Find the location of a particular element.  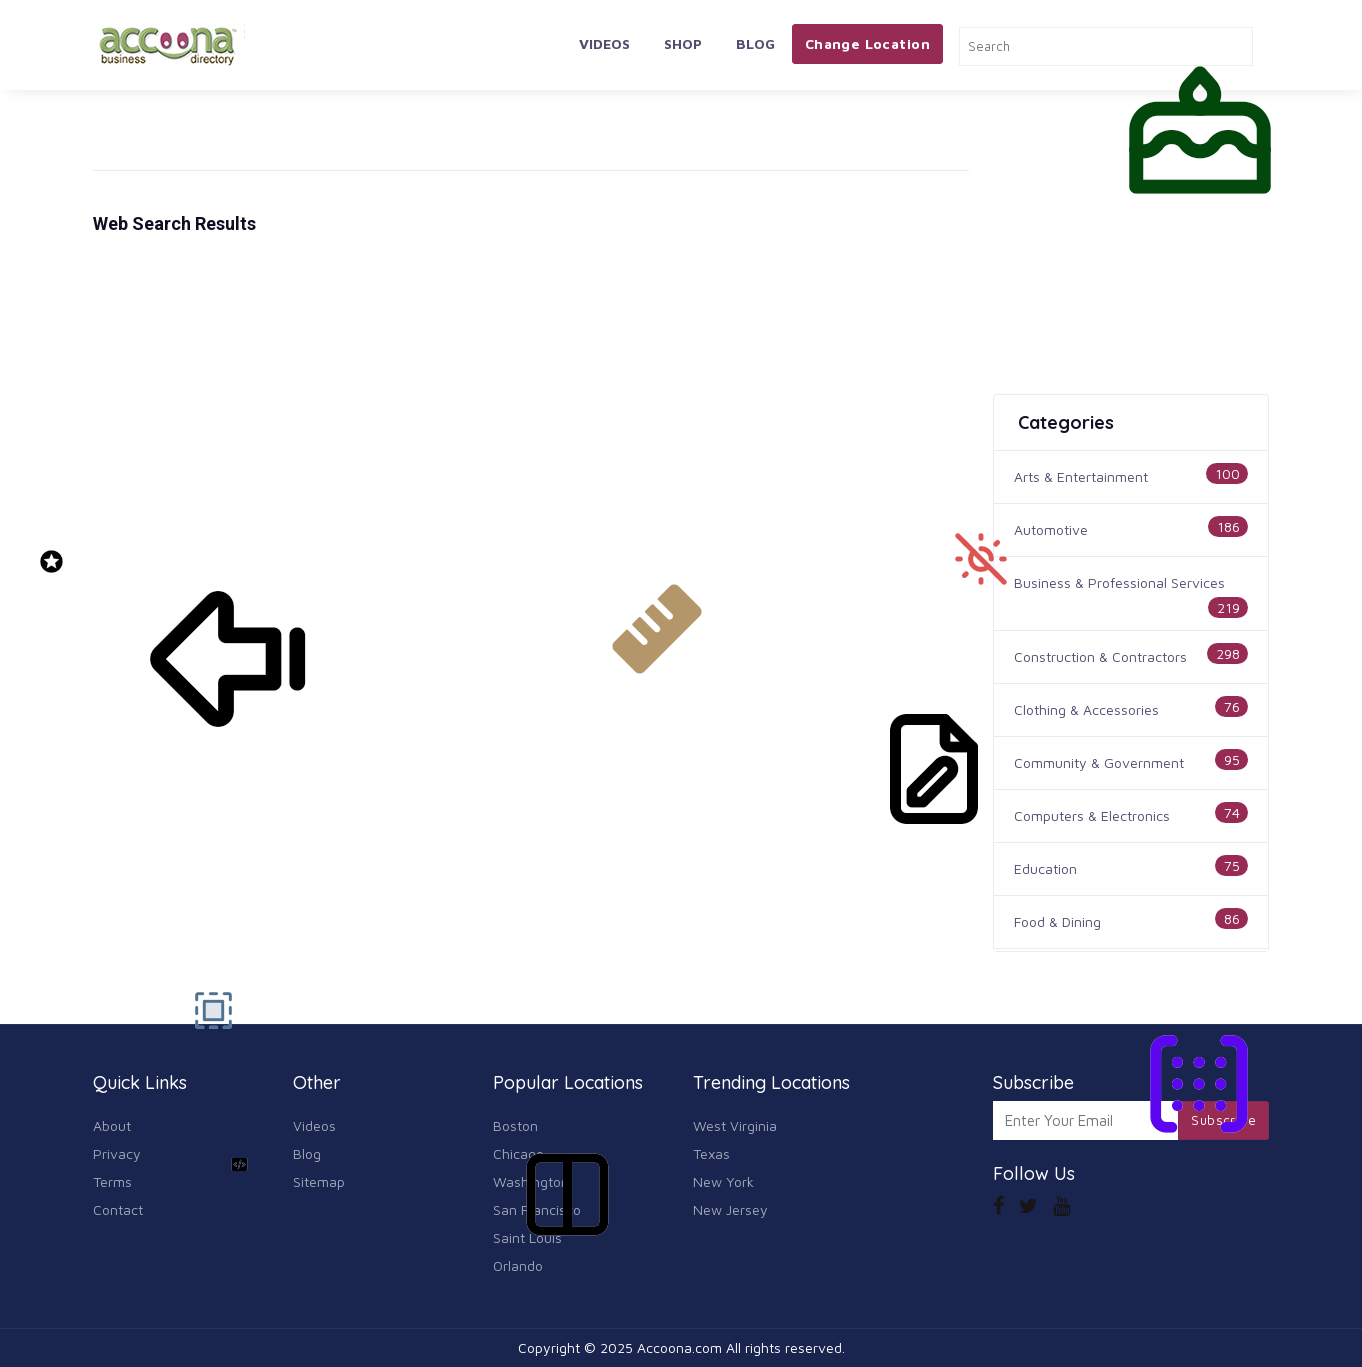

view data in matrix or grid format is located at coordinates (1199, 1084).